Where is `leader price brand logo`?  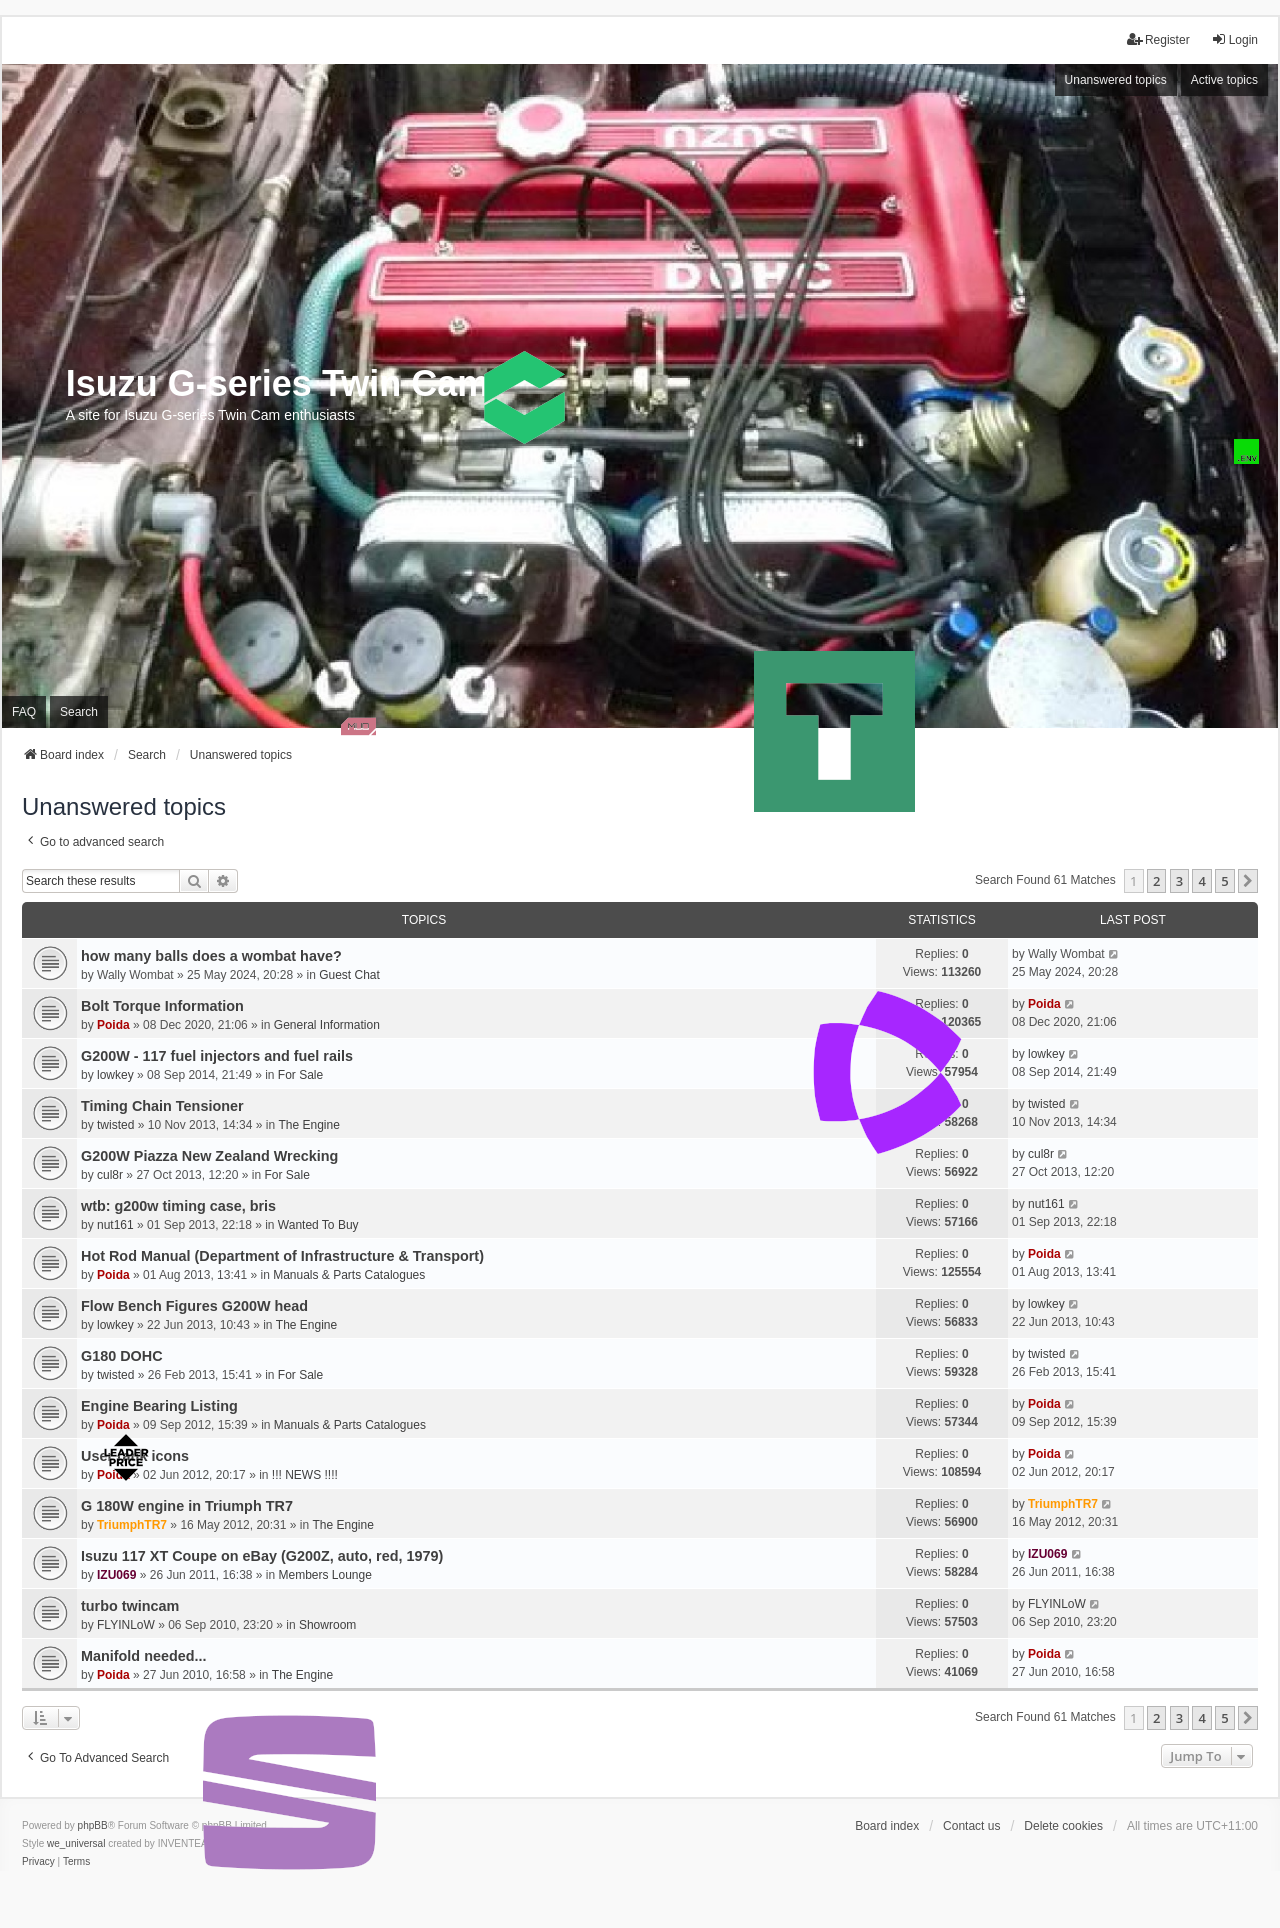 leader price brand logo is located at coordinates (126, 1457).